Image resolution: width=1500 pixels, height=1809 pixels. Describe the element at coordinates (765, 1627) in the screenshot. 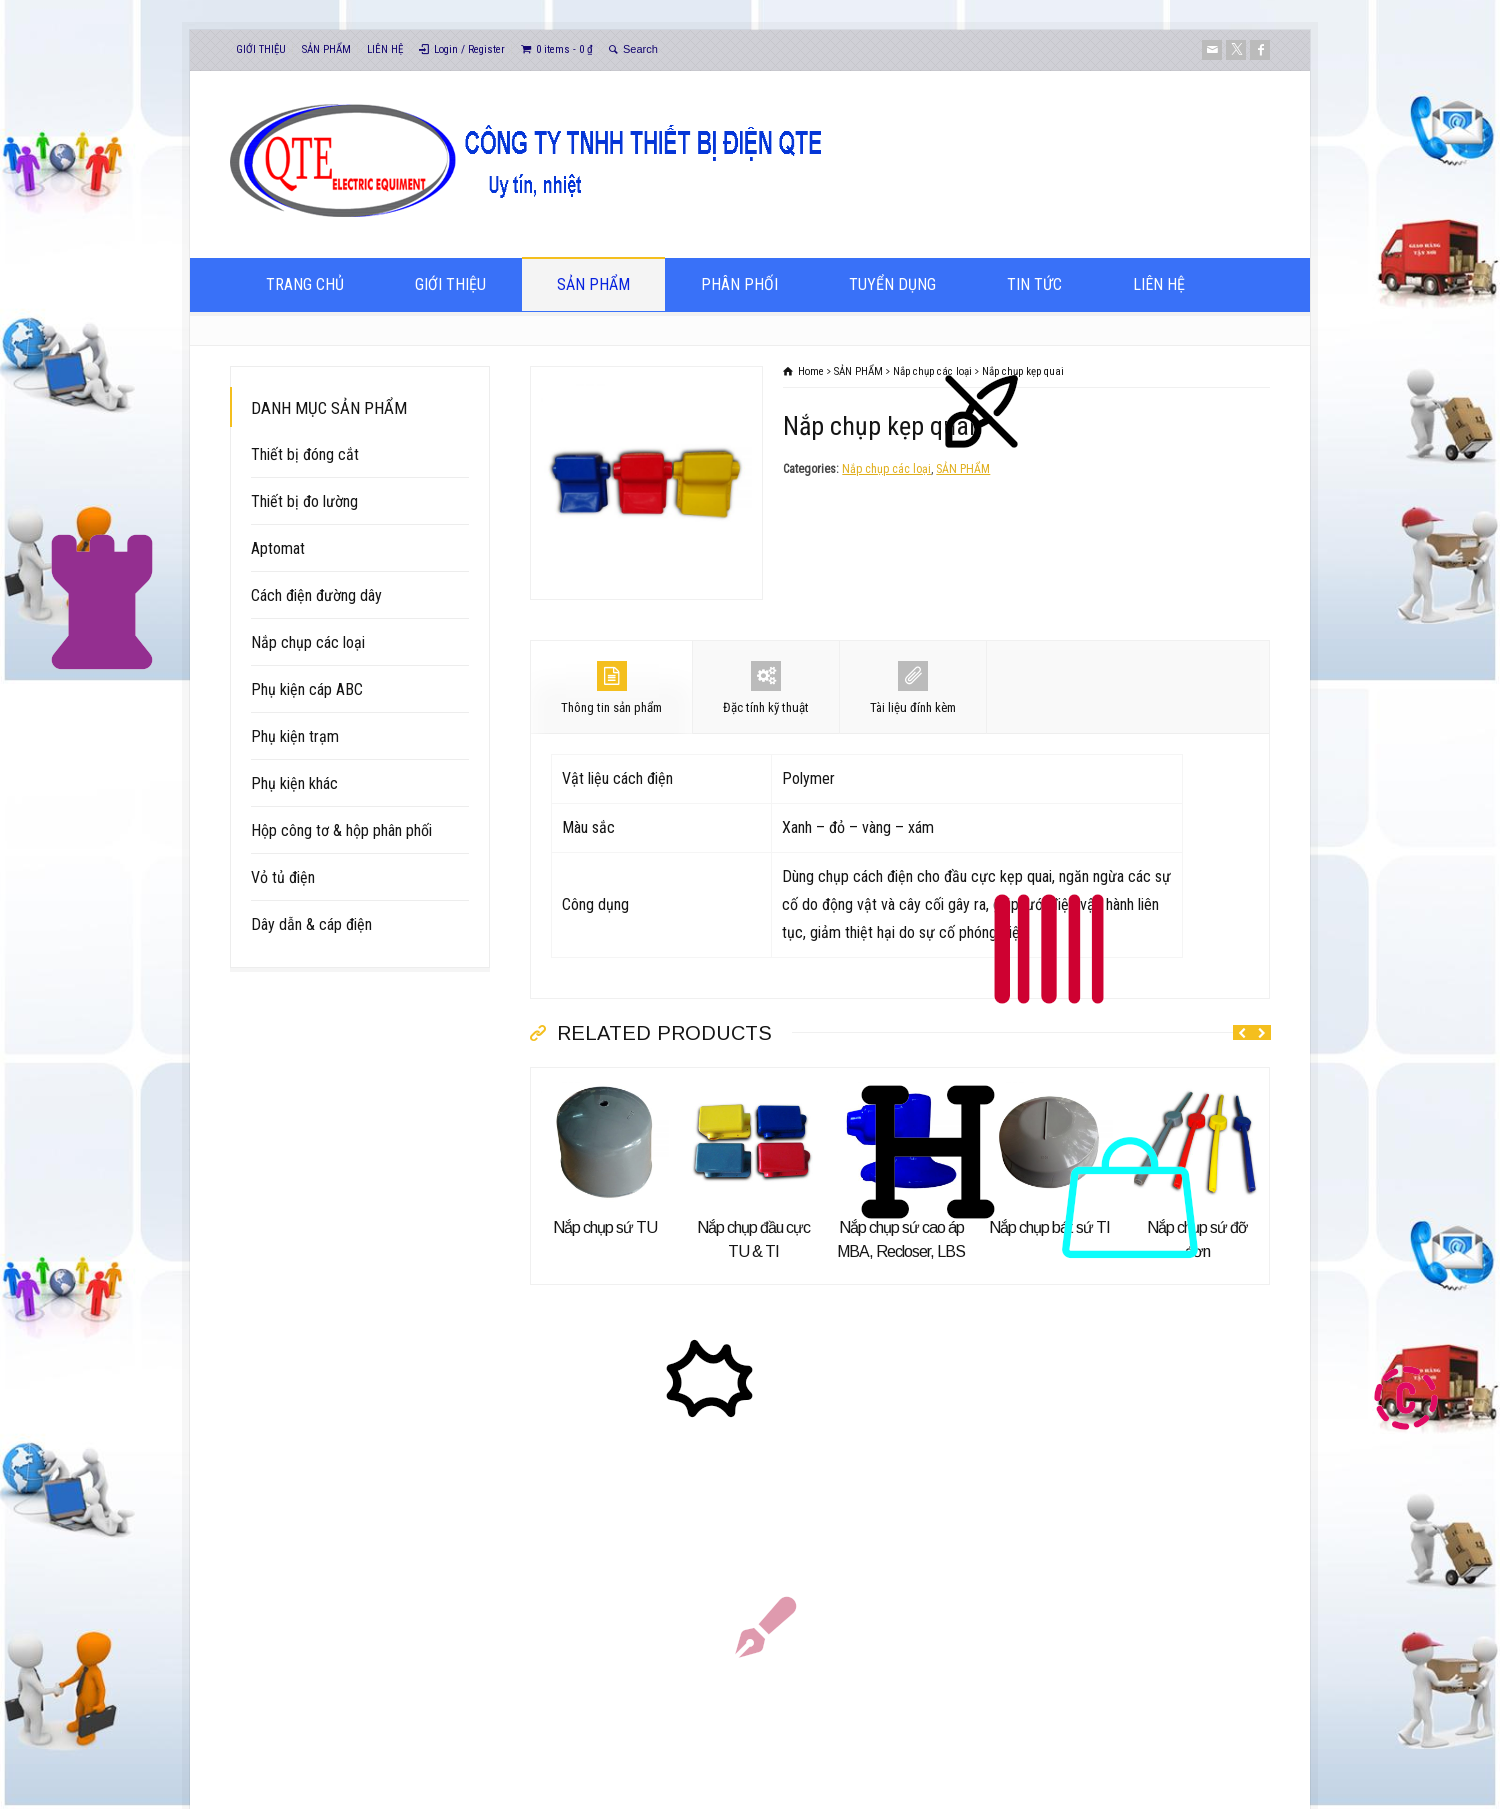

I see `compose or write new content` at that location.